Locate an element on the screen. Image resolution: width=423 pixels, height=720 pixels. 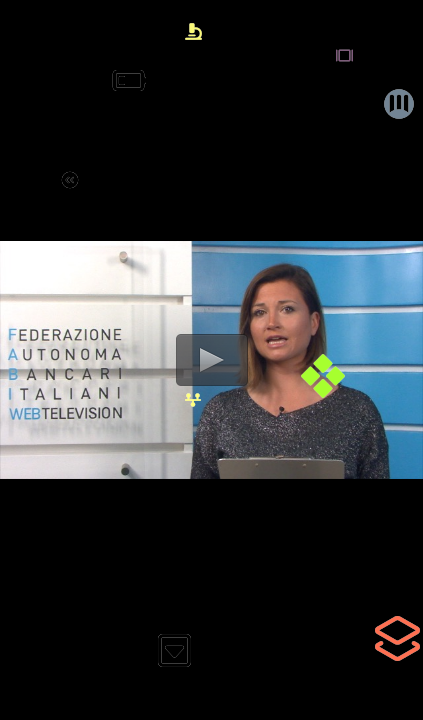
go back to the beginning is located at coordinates (70, 180).